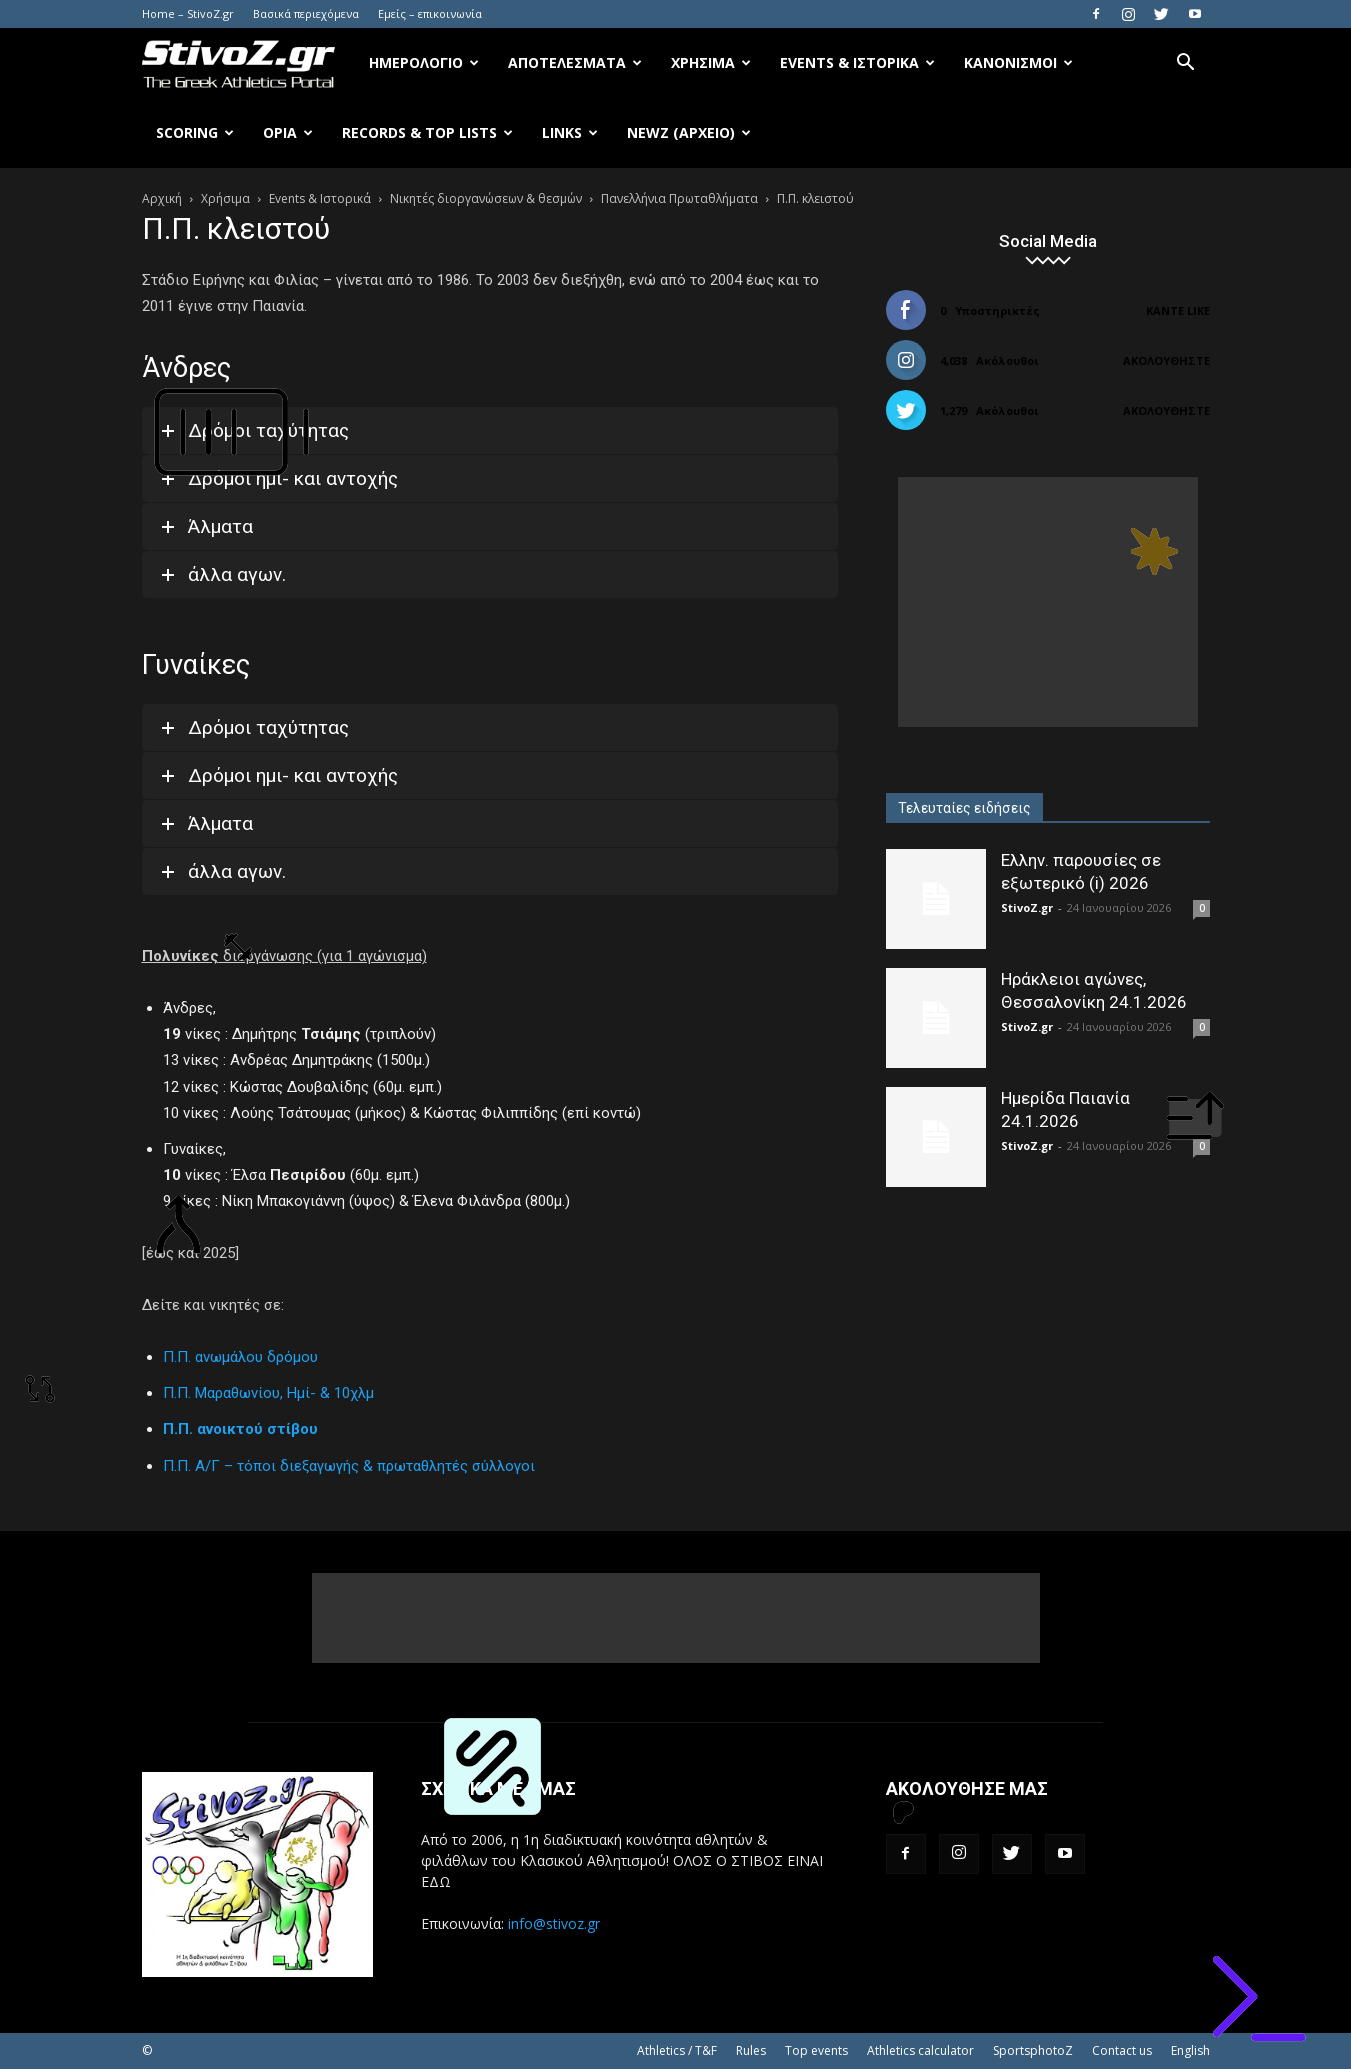 Image resolution: width=1351 pixels, height=2069 pixels. What do you see at coordinates (229, 432) in the screenshot?
I see `indicates battery is well charged` at bounding box center [229, 432].